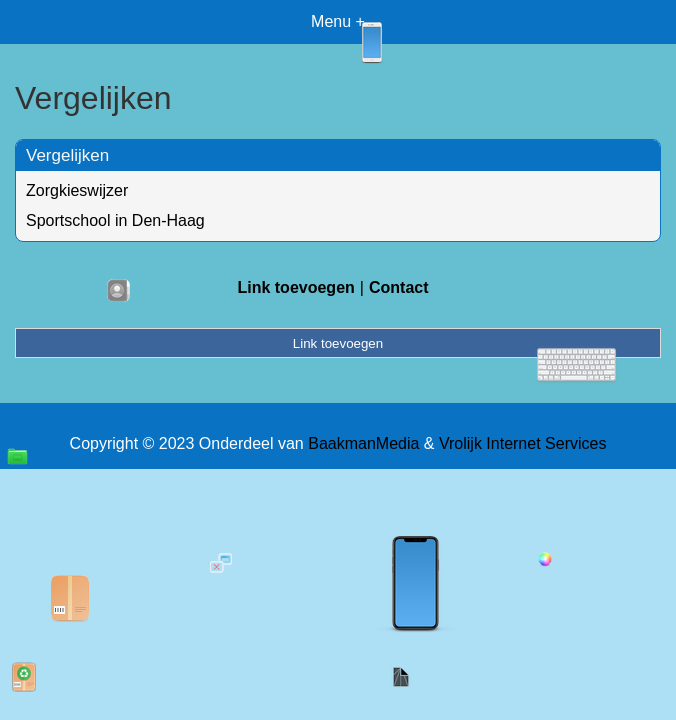 Image resolution: width=676 pixels, height=720 pixels. What do you see at coordinates (118, 290) in the screenshot?
I see `open contacts app` at bounding box center [118, 290].